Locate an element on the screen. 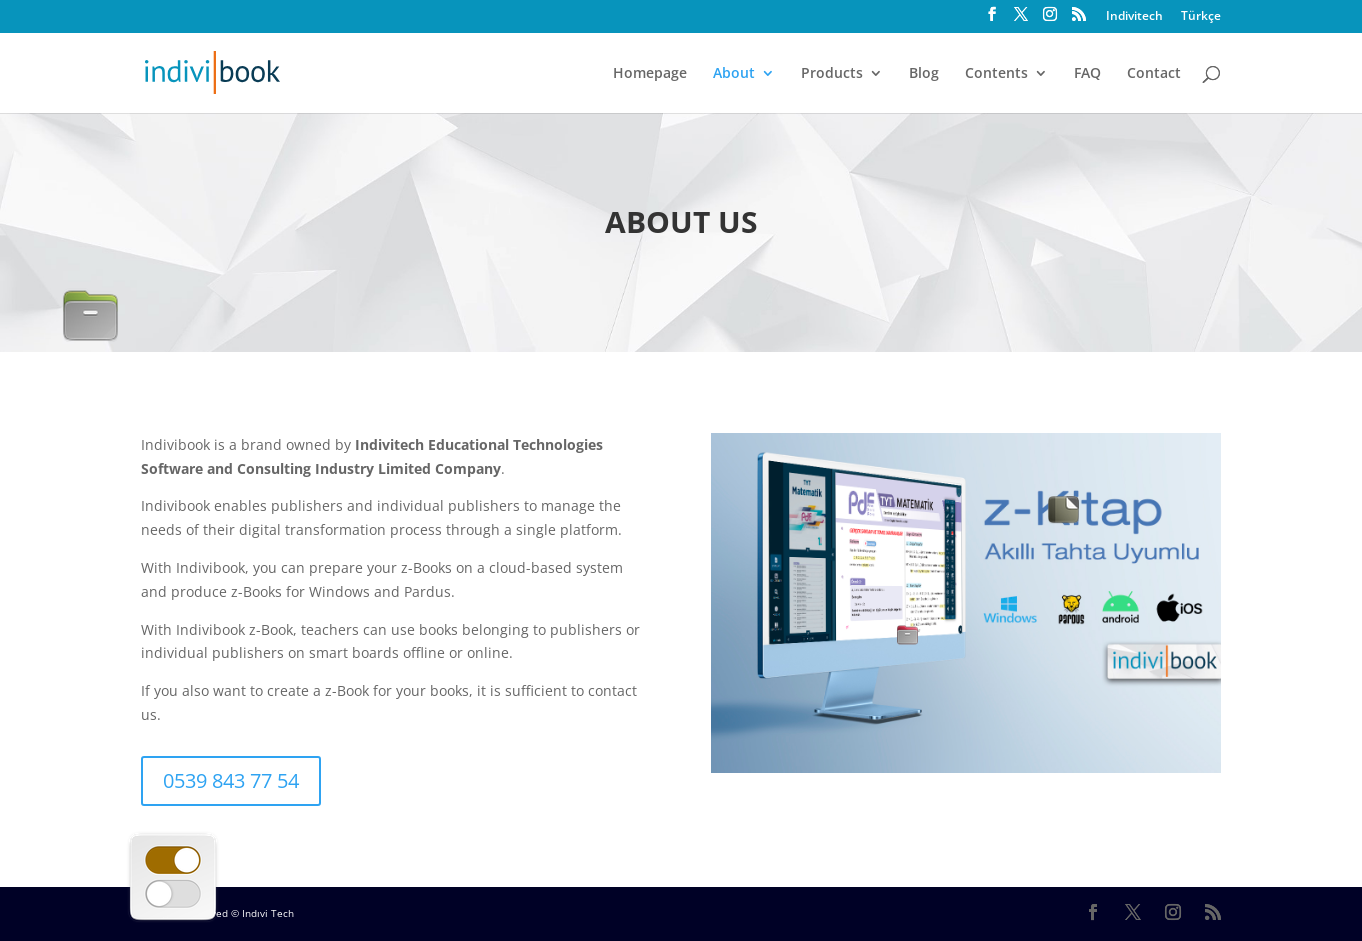  open gnome tweaks application is located at coordinates (173, 877).